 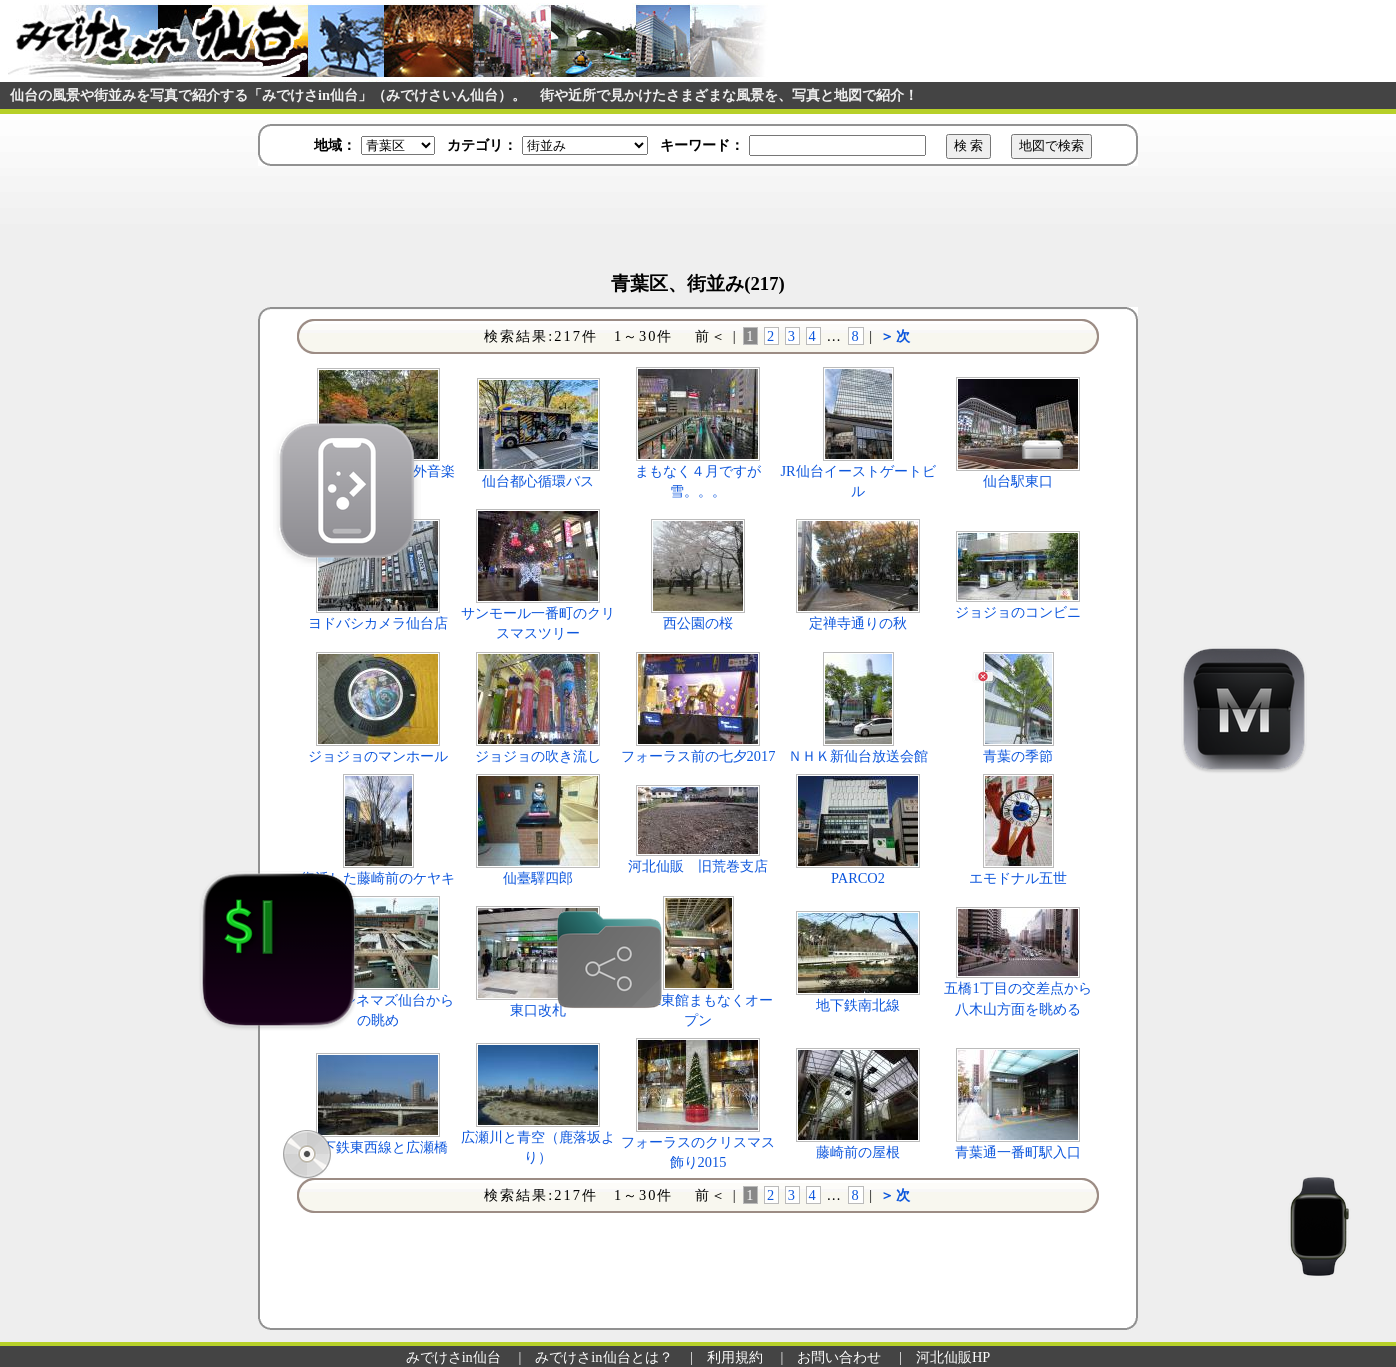 What do you see at coordinates (1318, 1226) in the screenshot?
I see `apple watch series 7 device icon` at bounding box center [1318, 1226].